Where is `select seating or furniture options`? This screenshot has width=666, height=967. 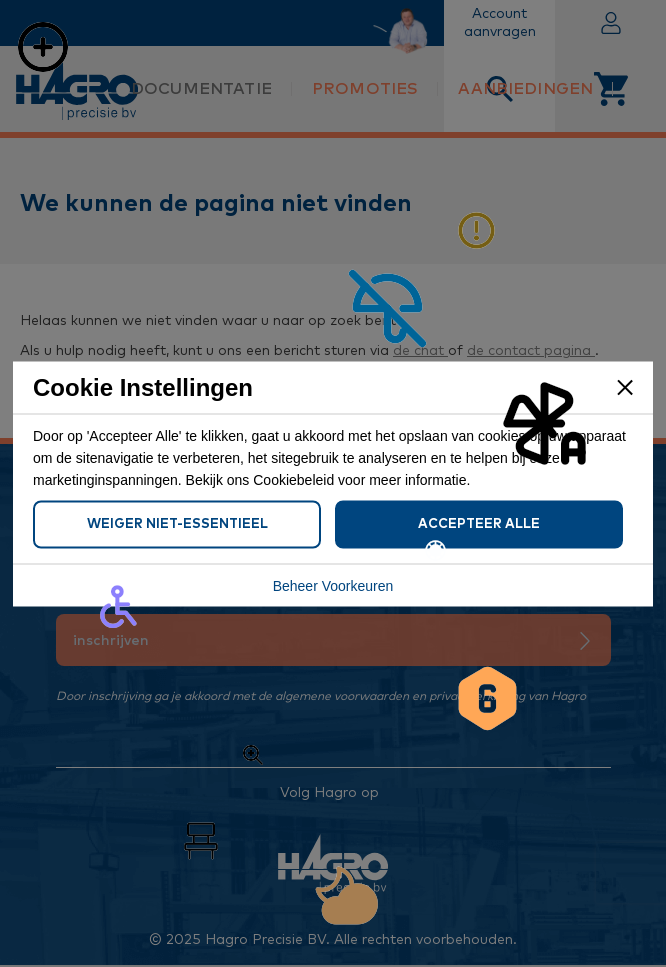 select seating or furniture options is located at coordinates (201, 841).